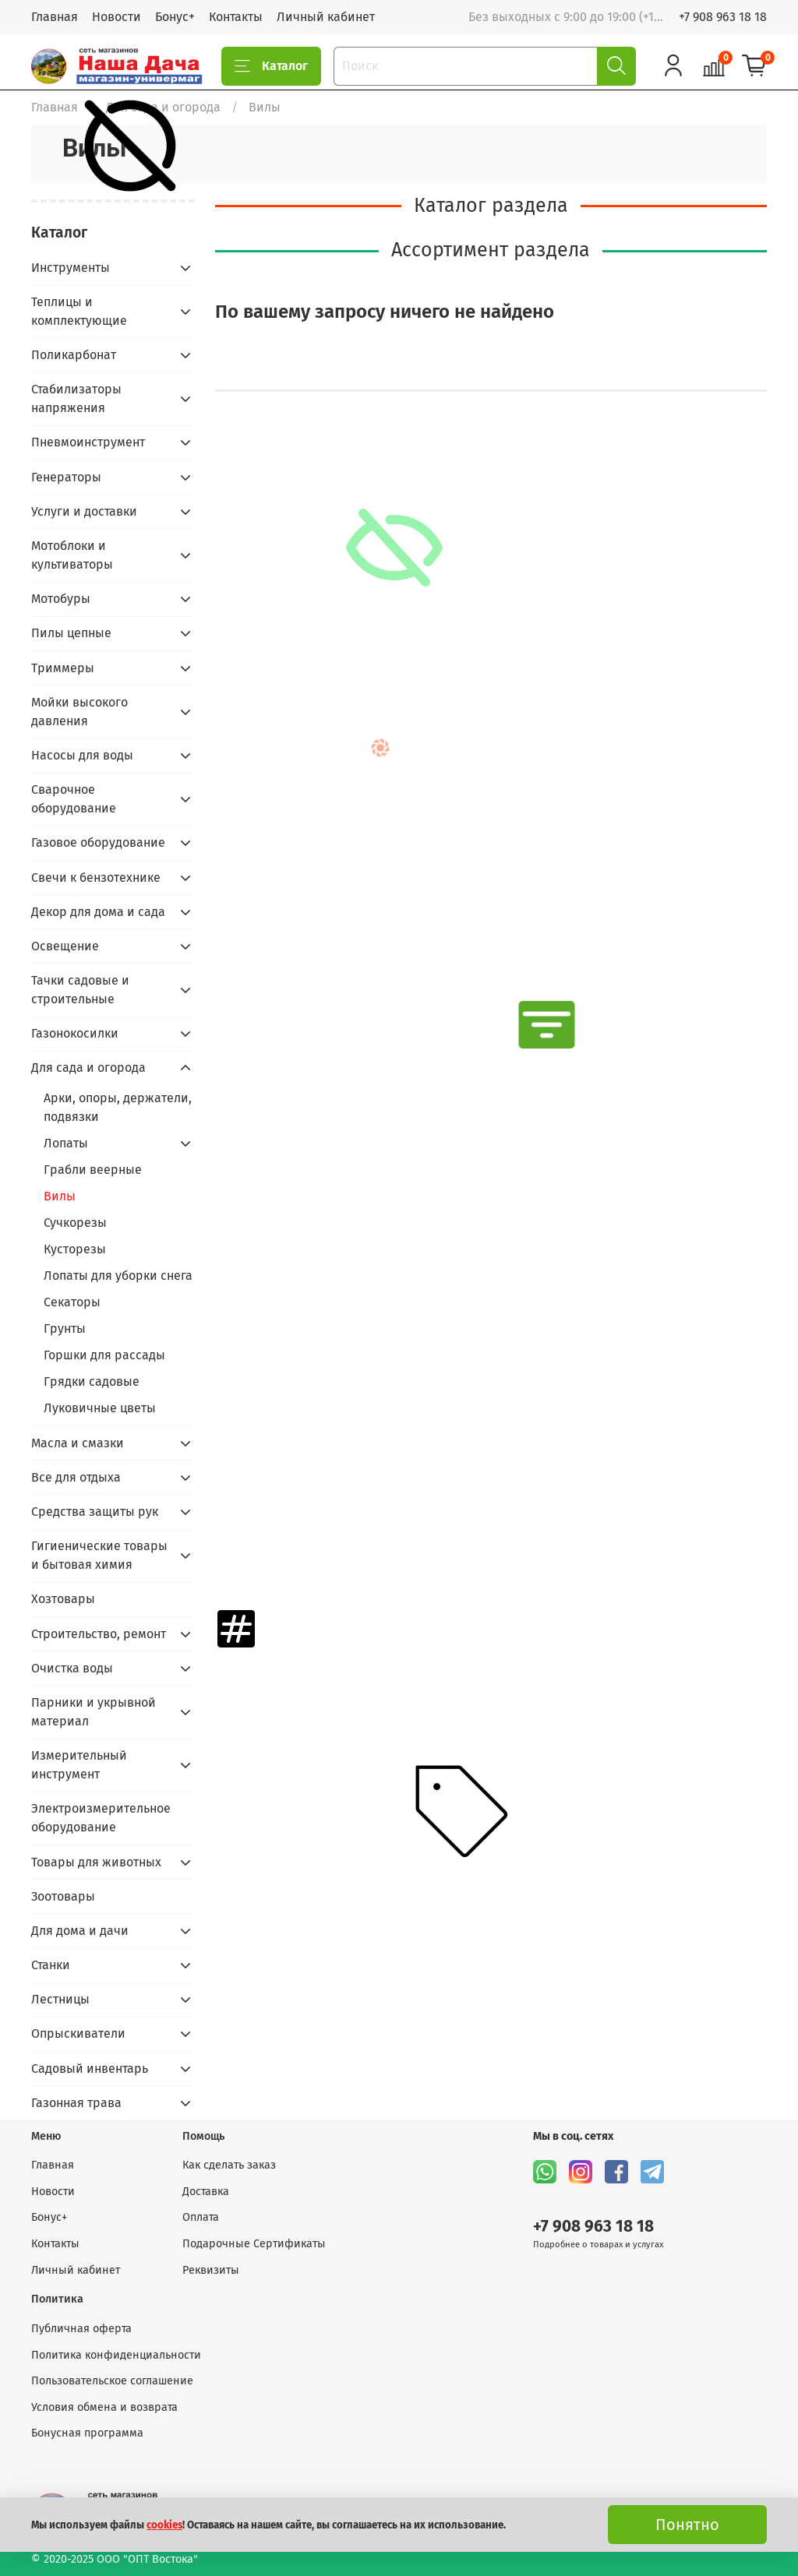 This screenshot has height=2576, width=798. I want to click on add or manage tags for an item, so click(456, 1806).